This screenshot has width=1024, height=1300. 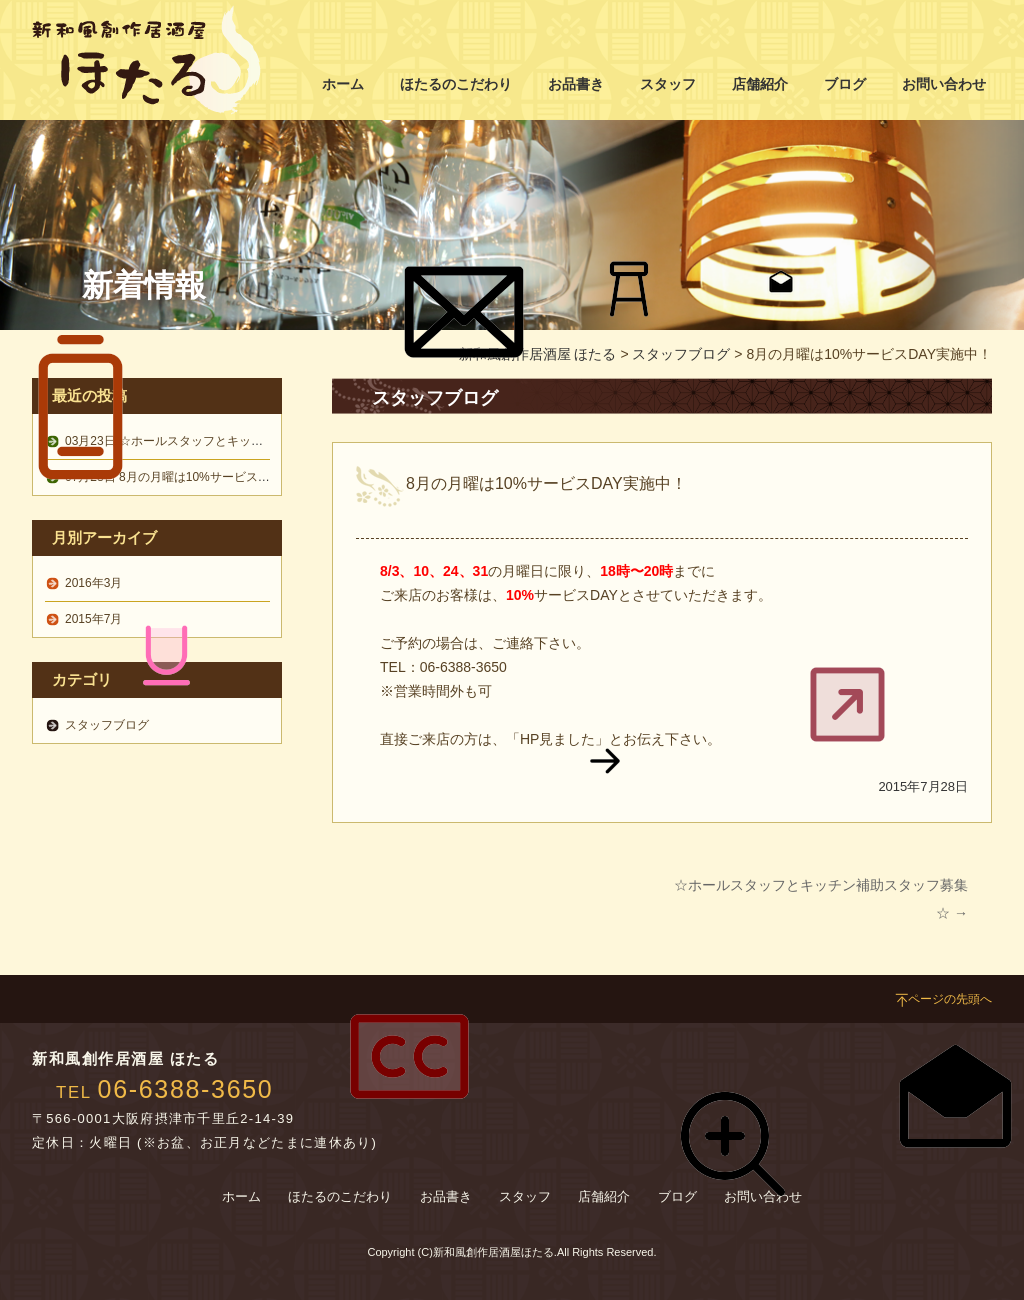 What do you see at coordinates (781, 283) in the screenshot?
I see `view your draft messages` at bounding box center [781, 283].